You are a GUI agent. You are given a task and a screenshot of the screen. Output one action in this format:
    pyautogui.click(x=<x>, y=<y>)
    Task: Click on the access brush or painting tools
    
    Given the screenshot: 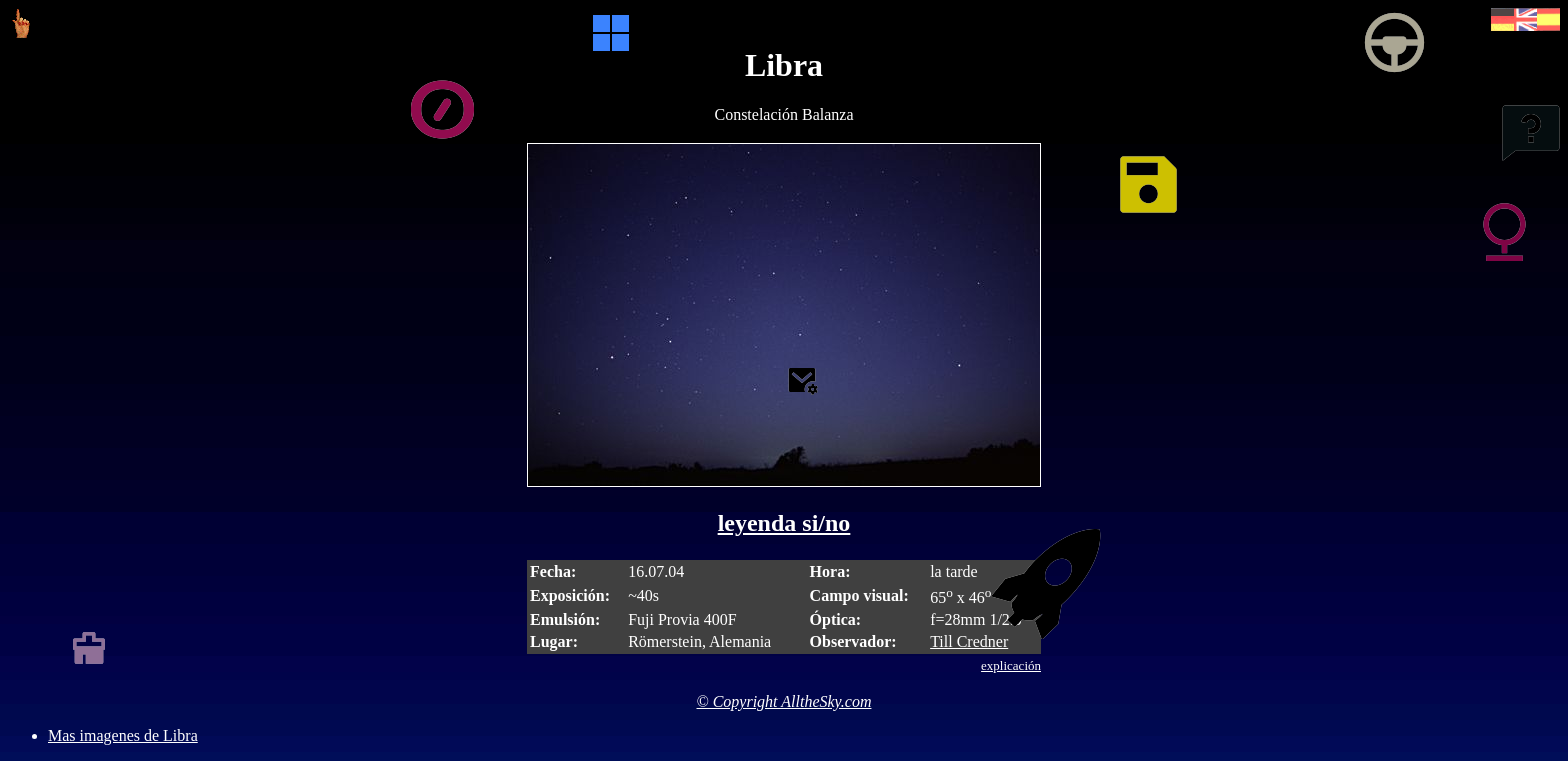 What is the action you would take?
    pyautogui.click(x=89, y=648)
    